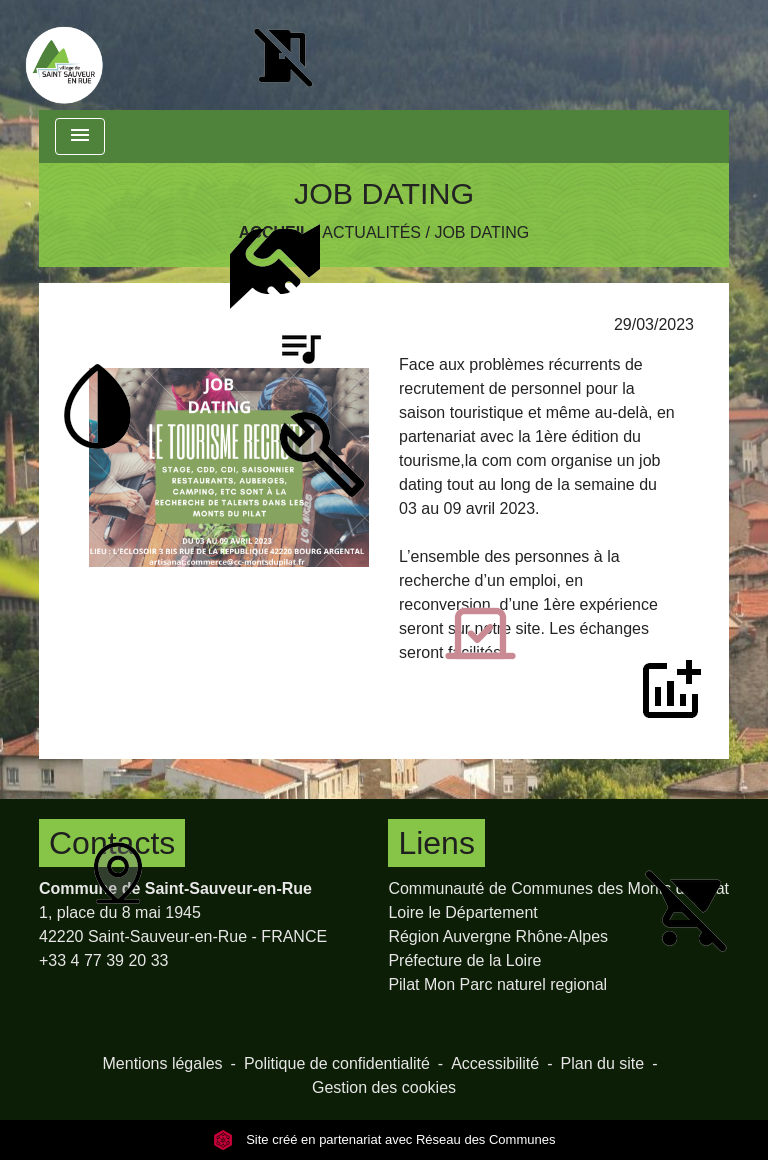 This screenshot has width=768, height=1160. I want to click on view music queue or playlist, so click(300, 347).